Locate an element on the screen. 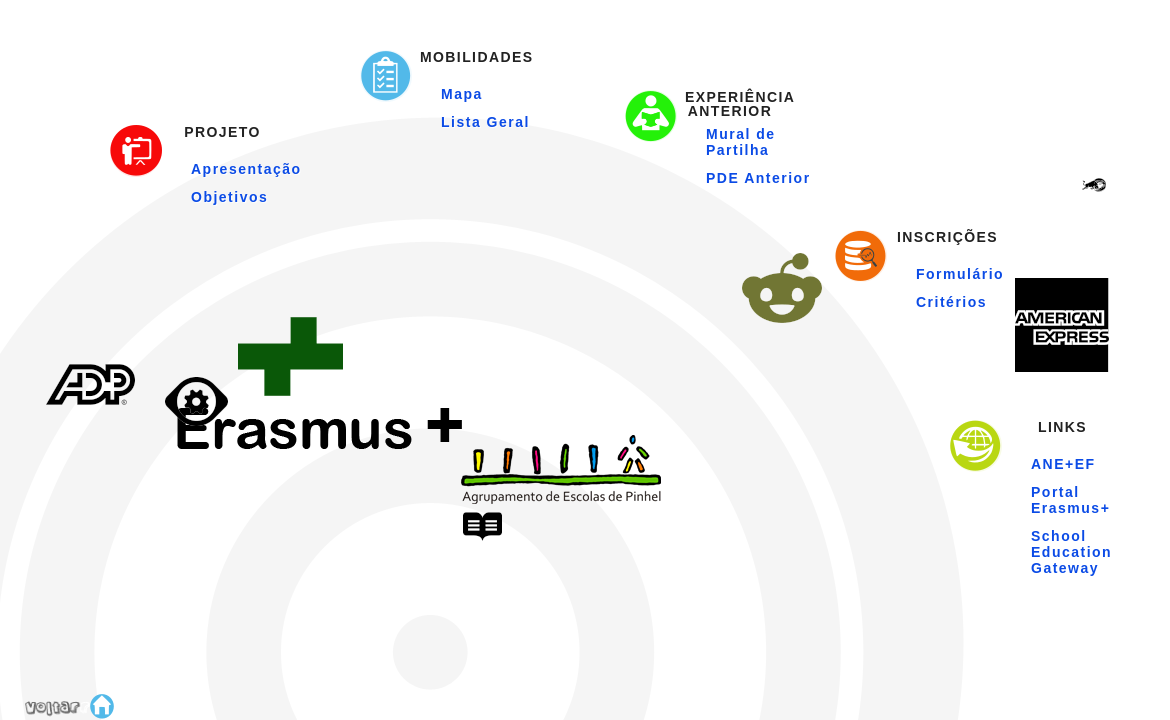 The width and height of the screenshot is (1170, 720). CrateDB database platform logo is located at coordinates (290, 356).